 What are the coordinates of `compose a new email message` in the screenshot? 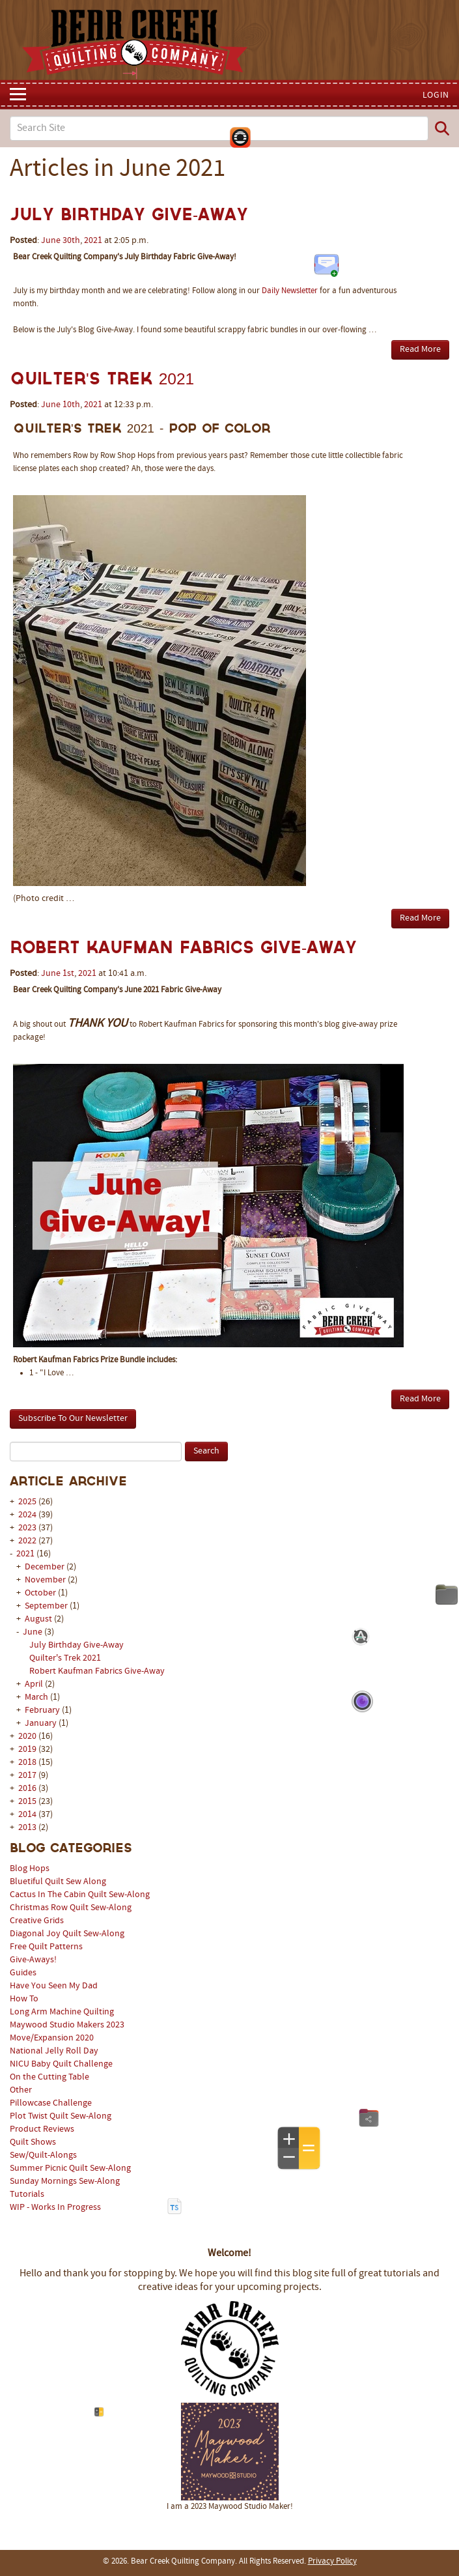 It's located at (326, 264).